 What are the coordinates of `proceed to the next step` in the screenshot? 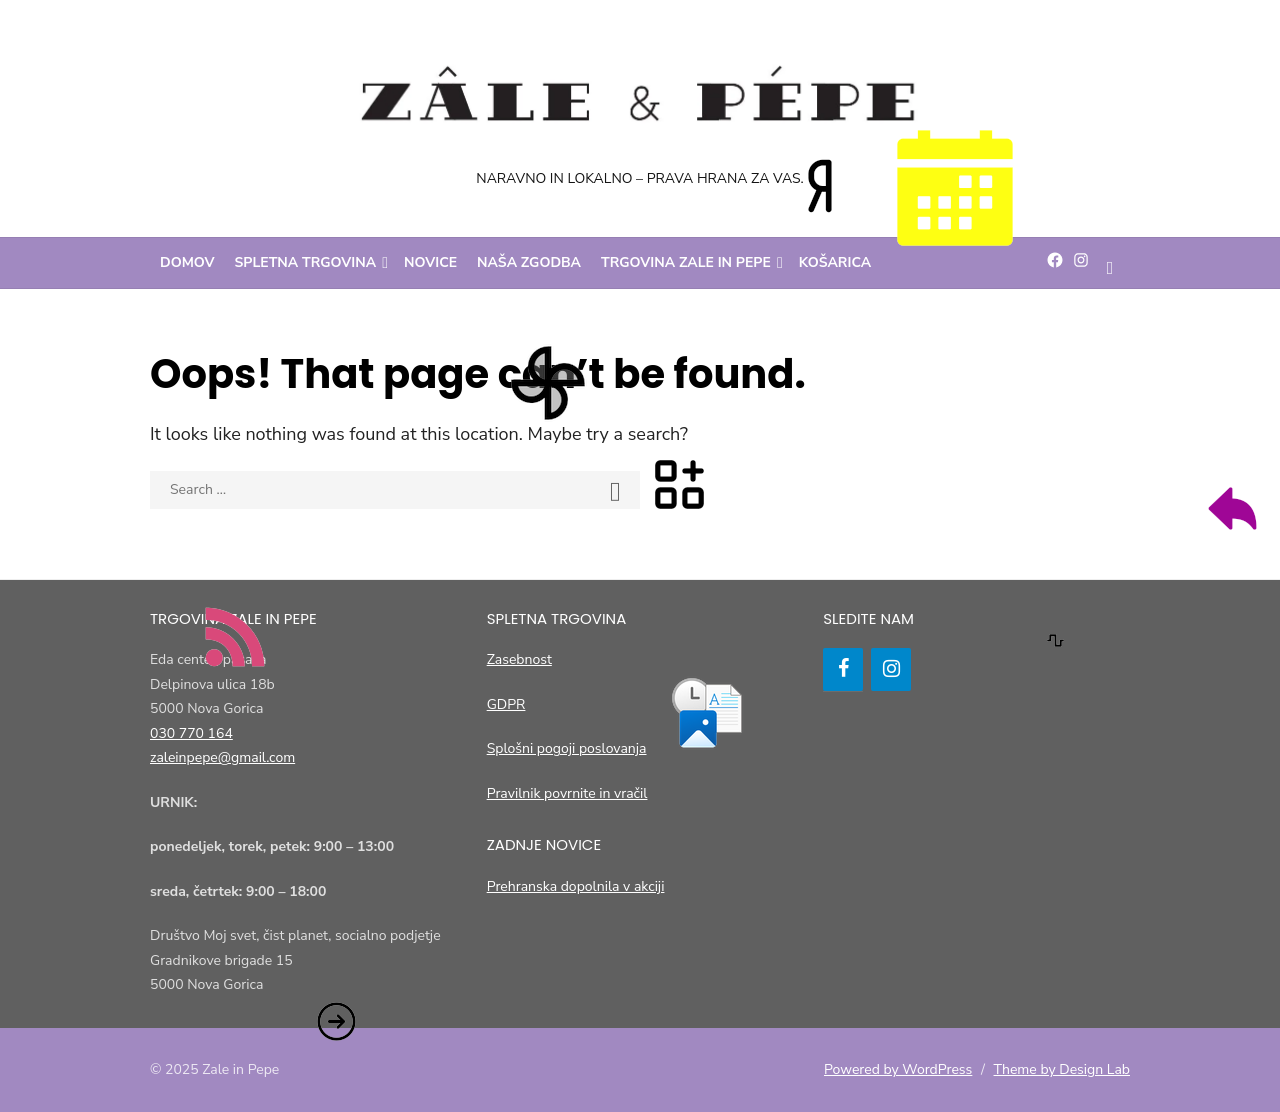 It's located at (336, 1021).